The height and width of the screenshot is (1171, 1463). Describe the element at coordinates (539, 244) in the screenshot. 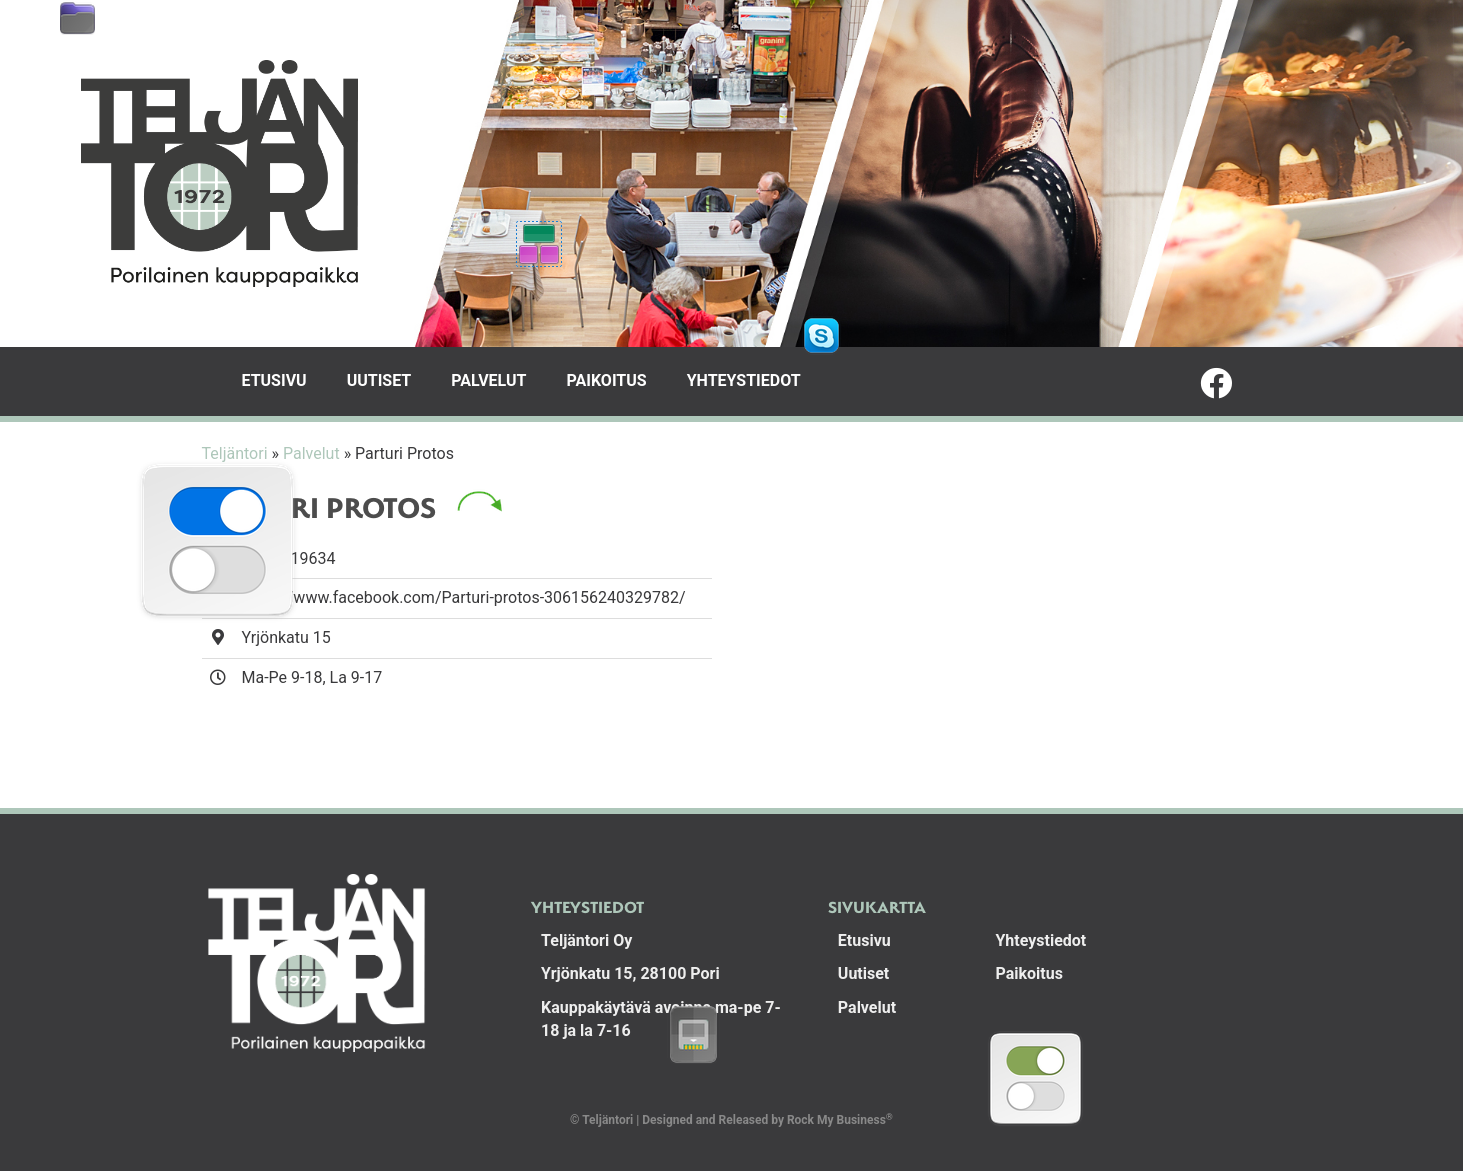

I see `select all items in the current view` at that location.